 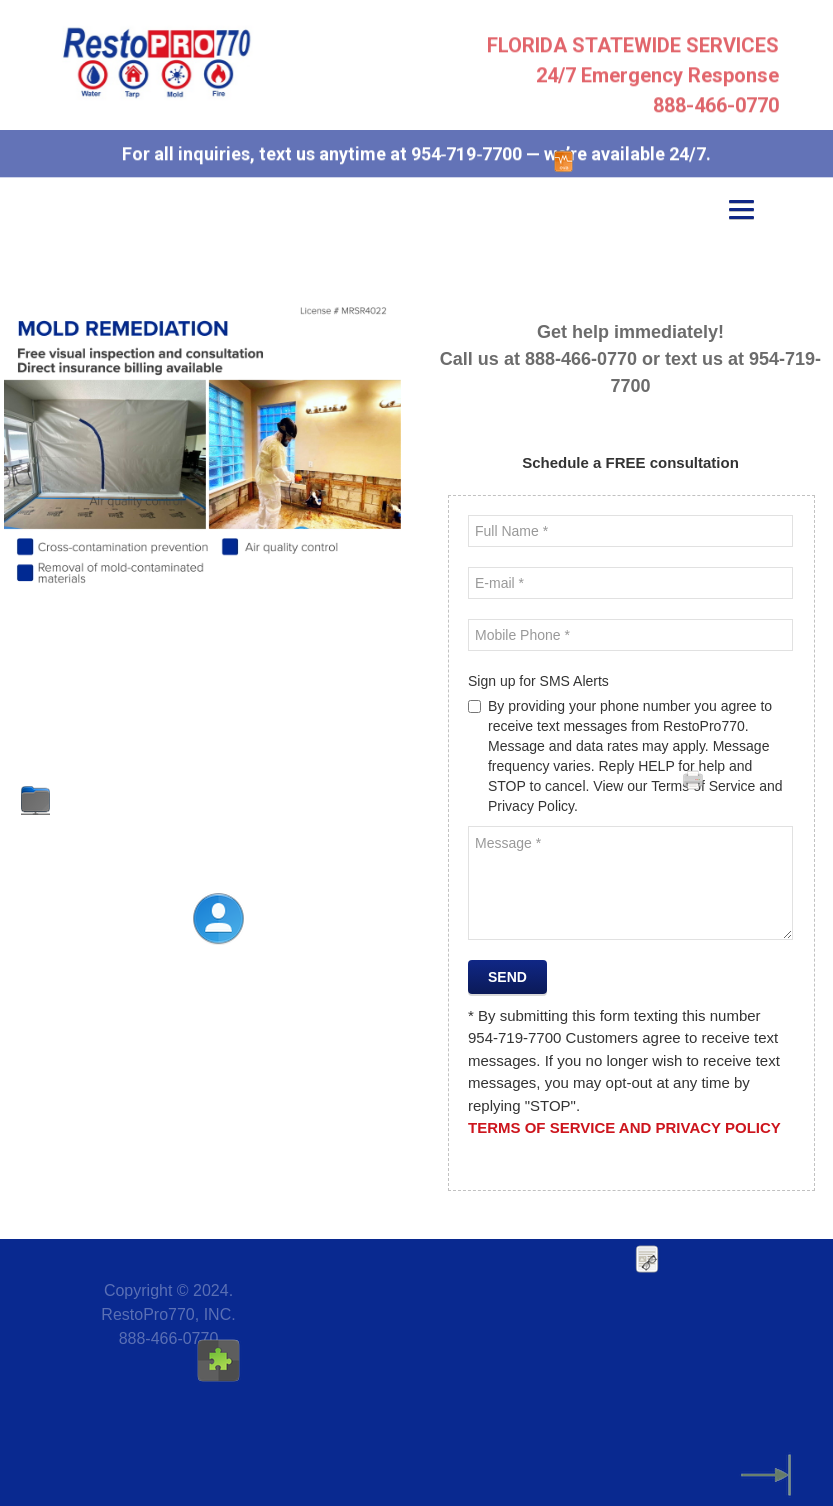 I want to click on jump to the last item in a list, so click(x=766, y=1475).